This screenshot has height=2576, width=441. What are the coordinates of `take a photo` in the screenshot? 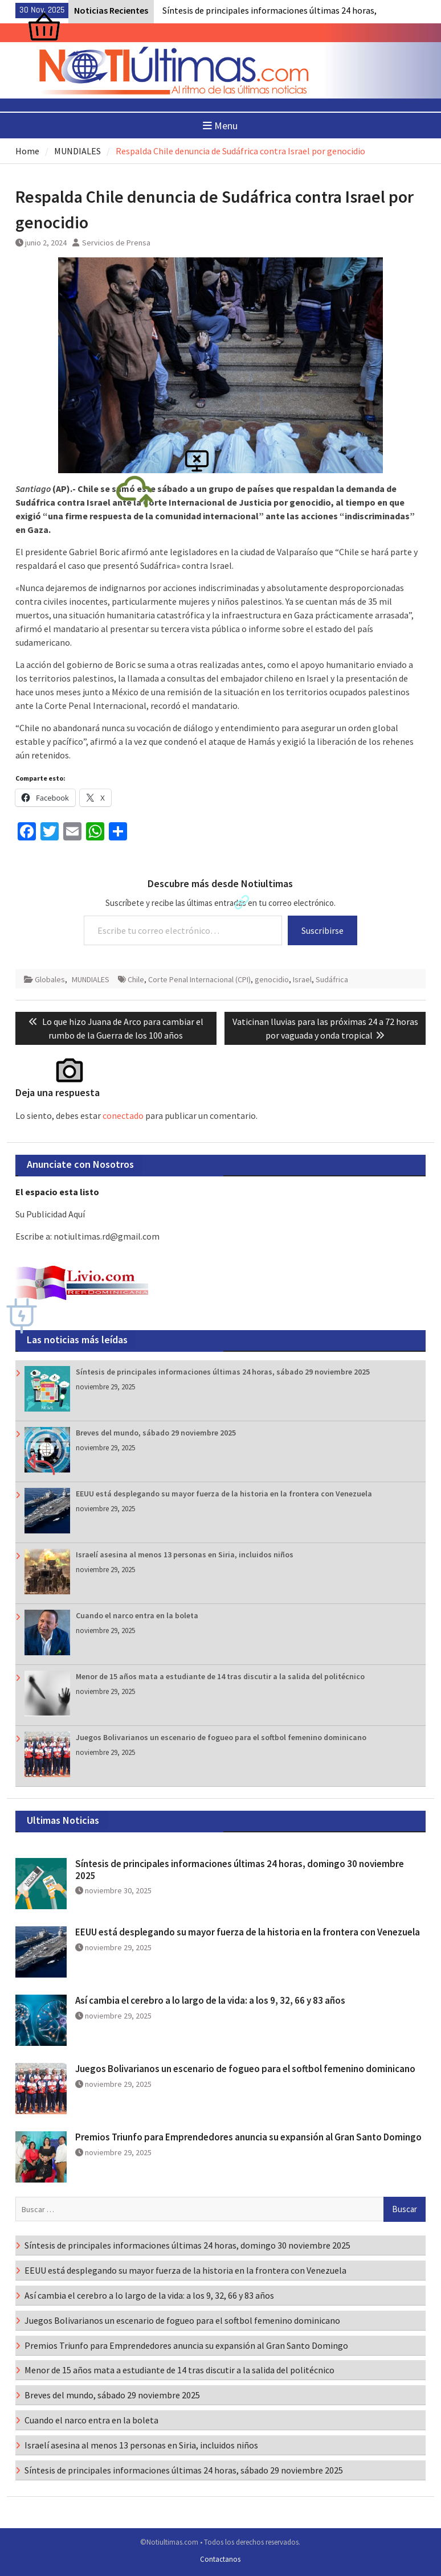 It's located at (70, 1072).